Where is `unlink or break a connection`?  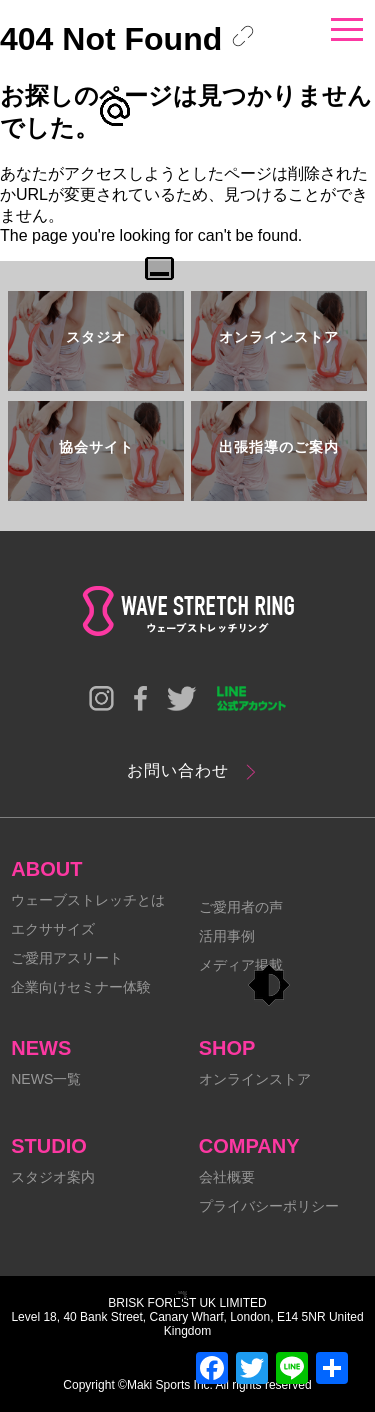 unlink or break a connection is located at coordinates (243, 36).